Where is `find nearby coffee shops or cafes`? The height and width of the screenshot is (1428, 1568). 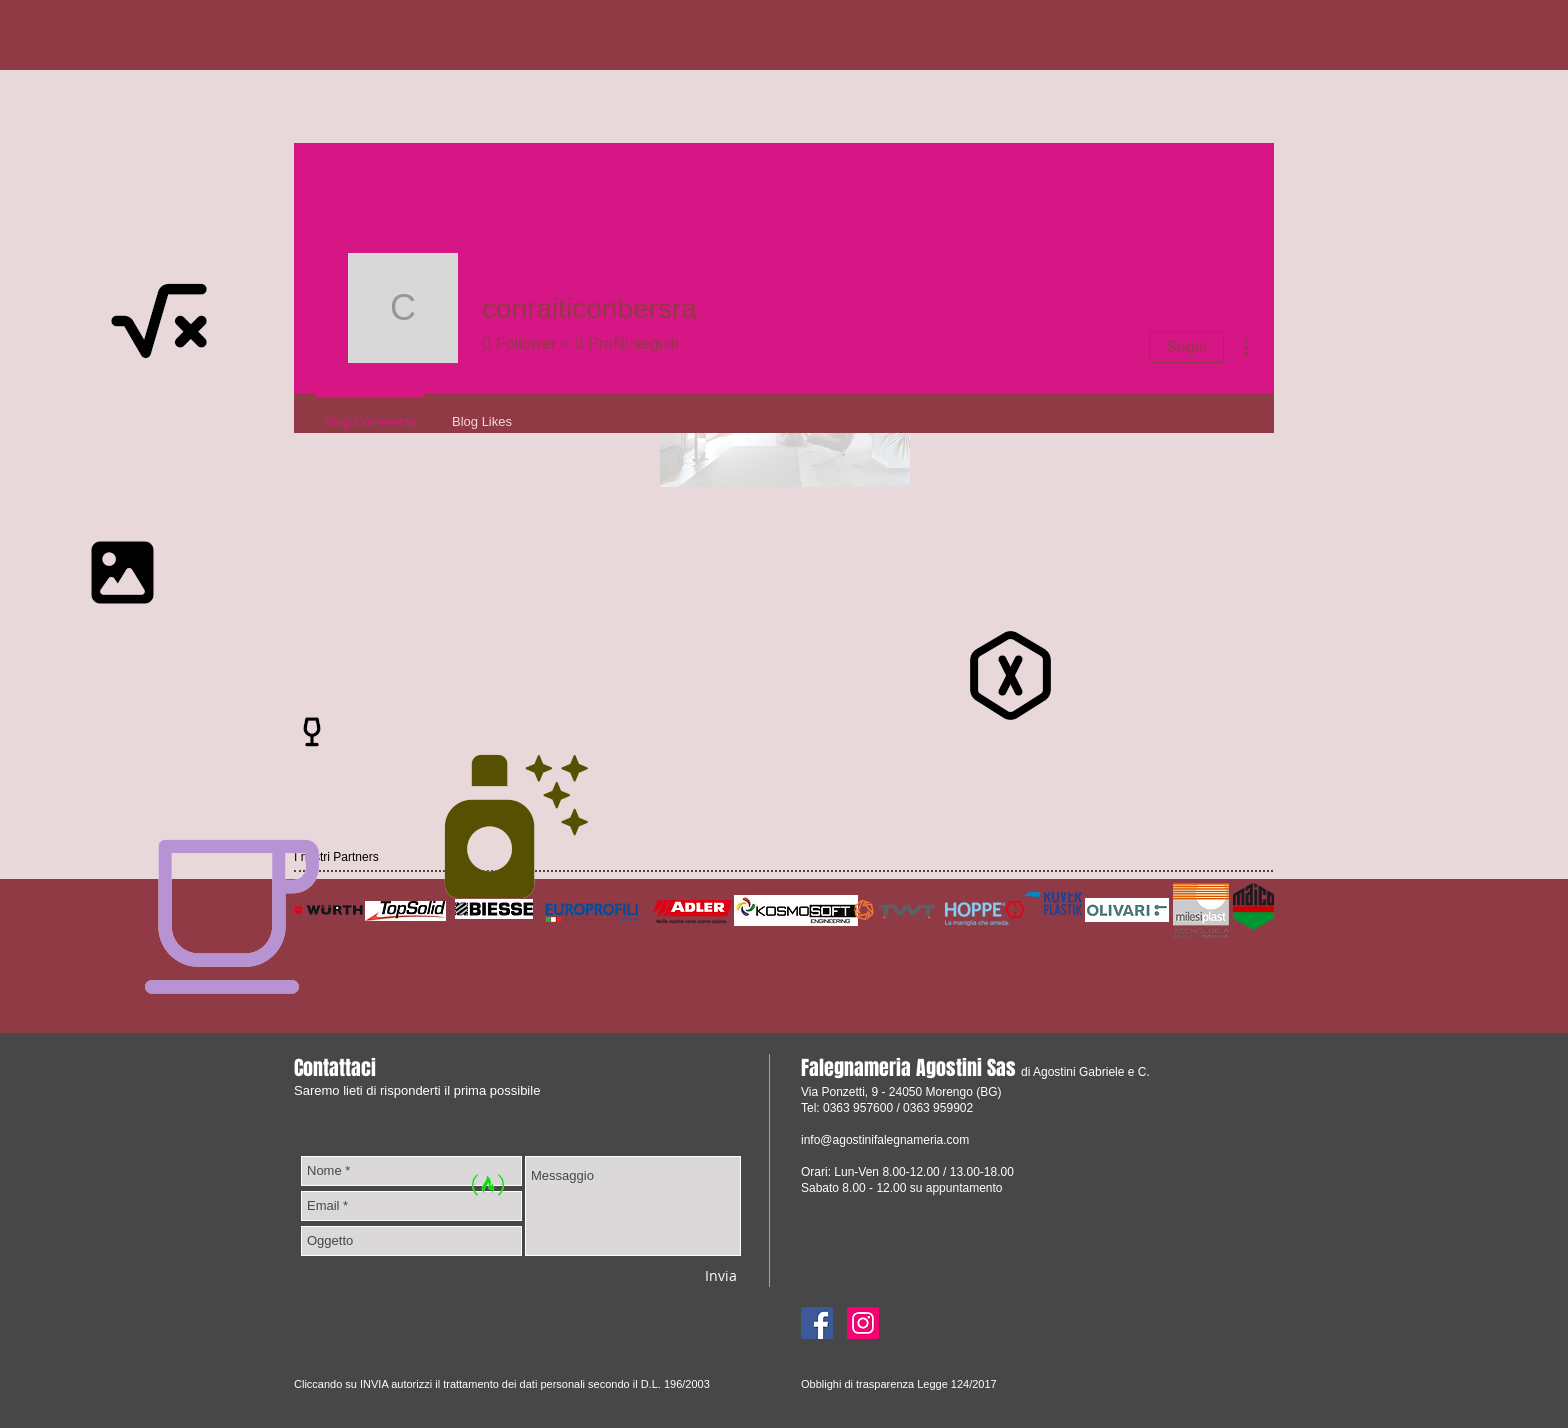 find nearby coffee shops or cafes is located at coordinates (232, 920).